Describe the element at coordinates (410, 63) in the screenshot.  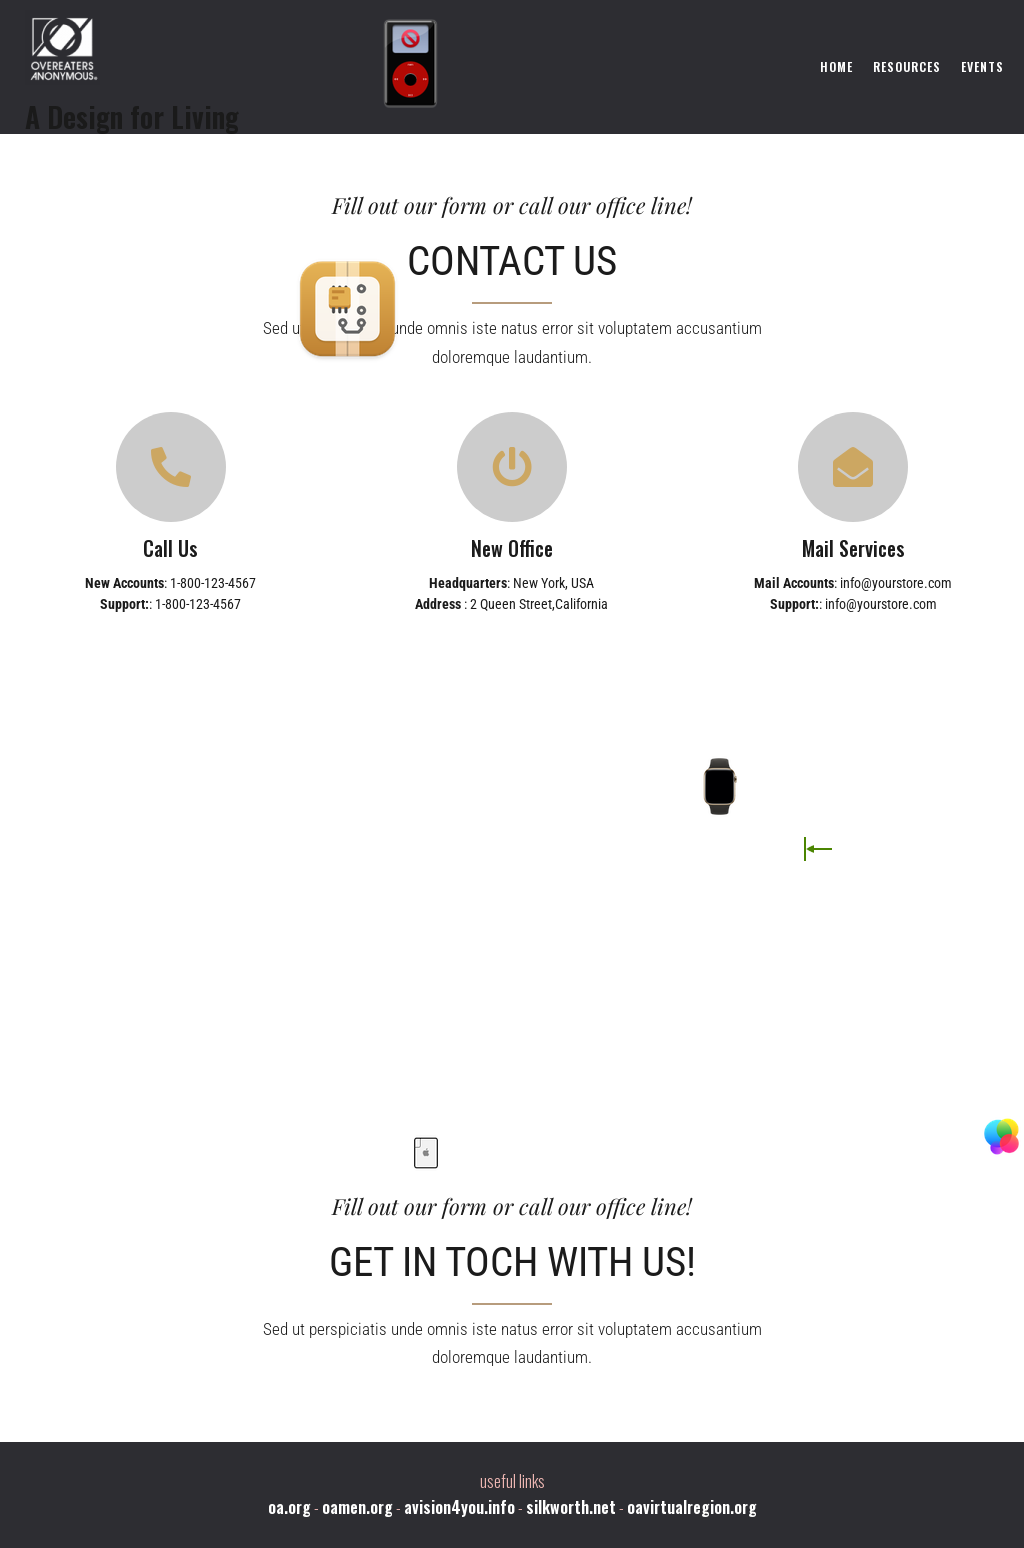
I see `iPod device not recognized or unavailable` at that location.